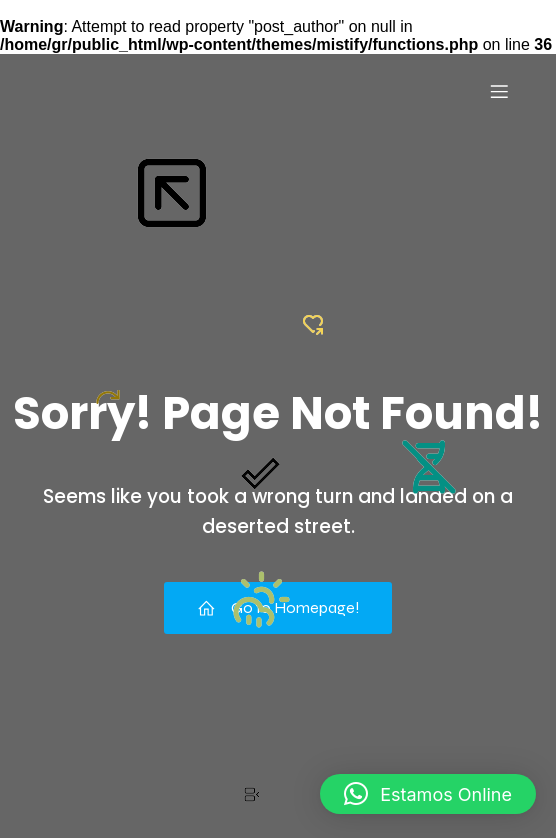 Image resolution: width=556 pixels, height=838 pixels. Describe the element at coordinates (172, 193) in the screenshot. I see `navigate back to previous screen` at that location.